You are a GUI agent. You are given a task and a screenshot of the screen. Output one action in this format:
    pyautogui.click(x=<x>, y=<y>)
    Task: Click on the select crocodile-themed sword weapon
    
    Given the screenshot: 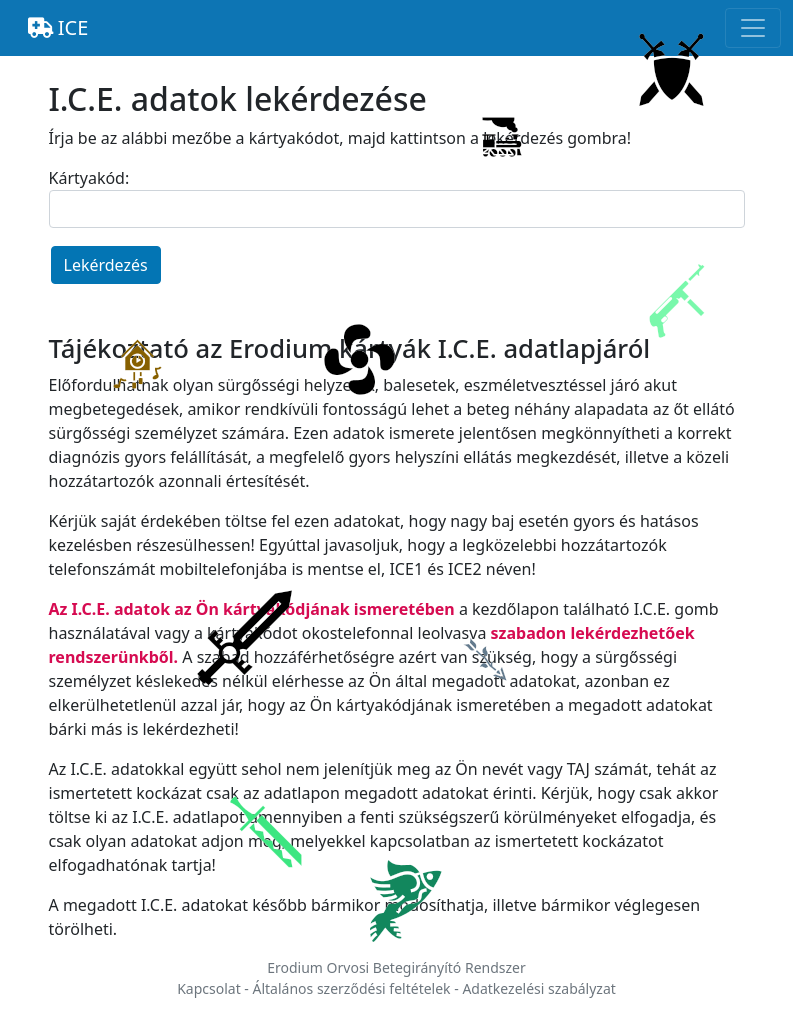 What is the action you would take?
    pyautogui.click(x=265, y=831)
    